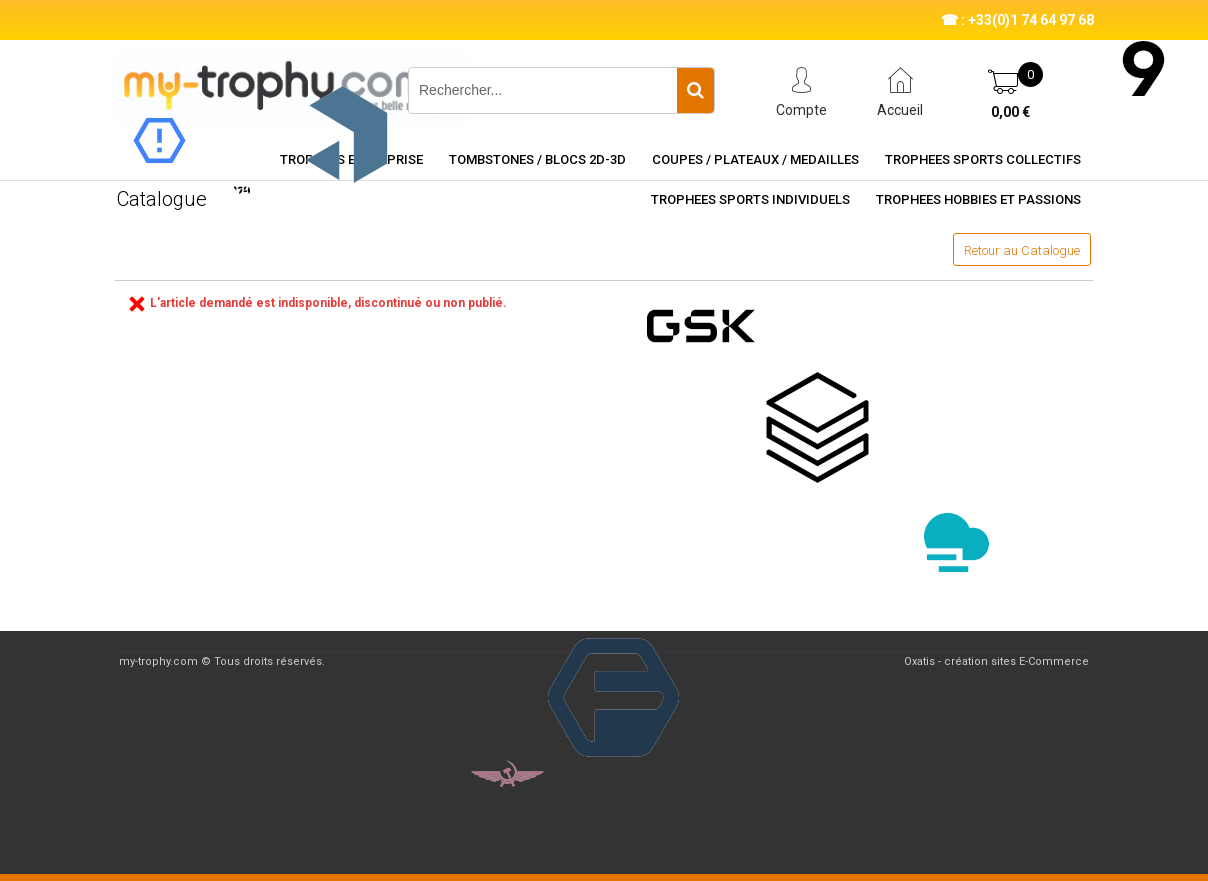  Describe the element at coordinates (507, 773) in the screenshot. I see `aeroflot airline logo` at that location.